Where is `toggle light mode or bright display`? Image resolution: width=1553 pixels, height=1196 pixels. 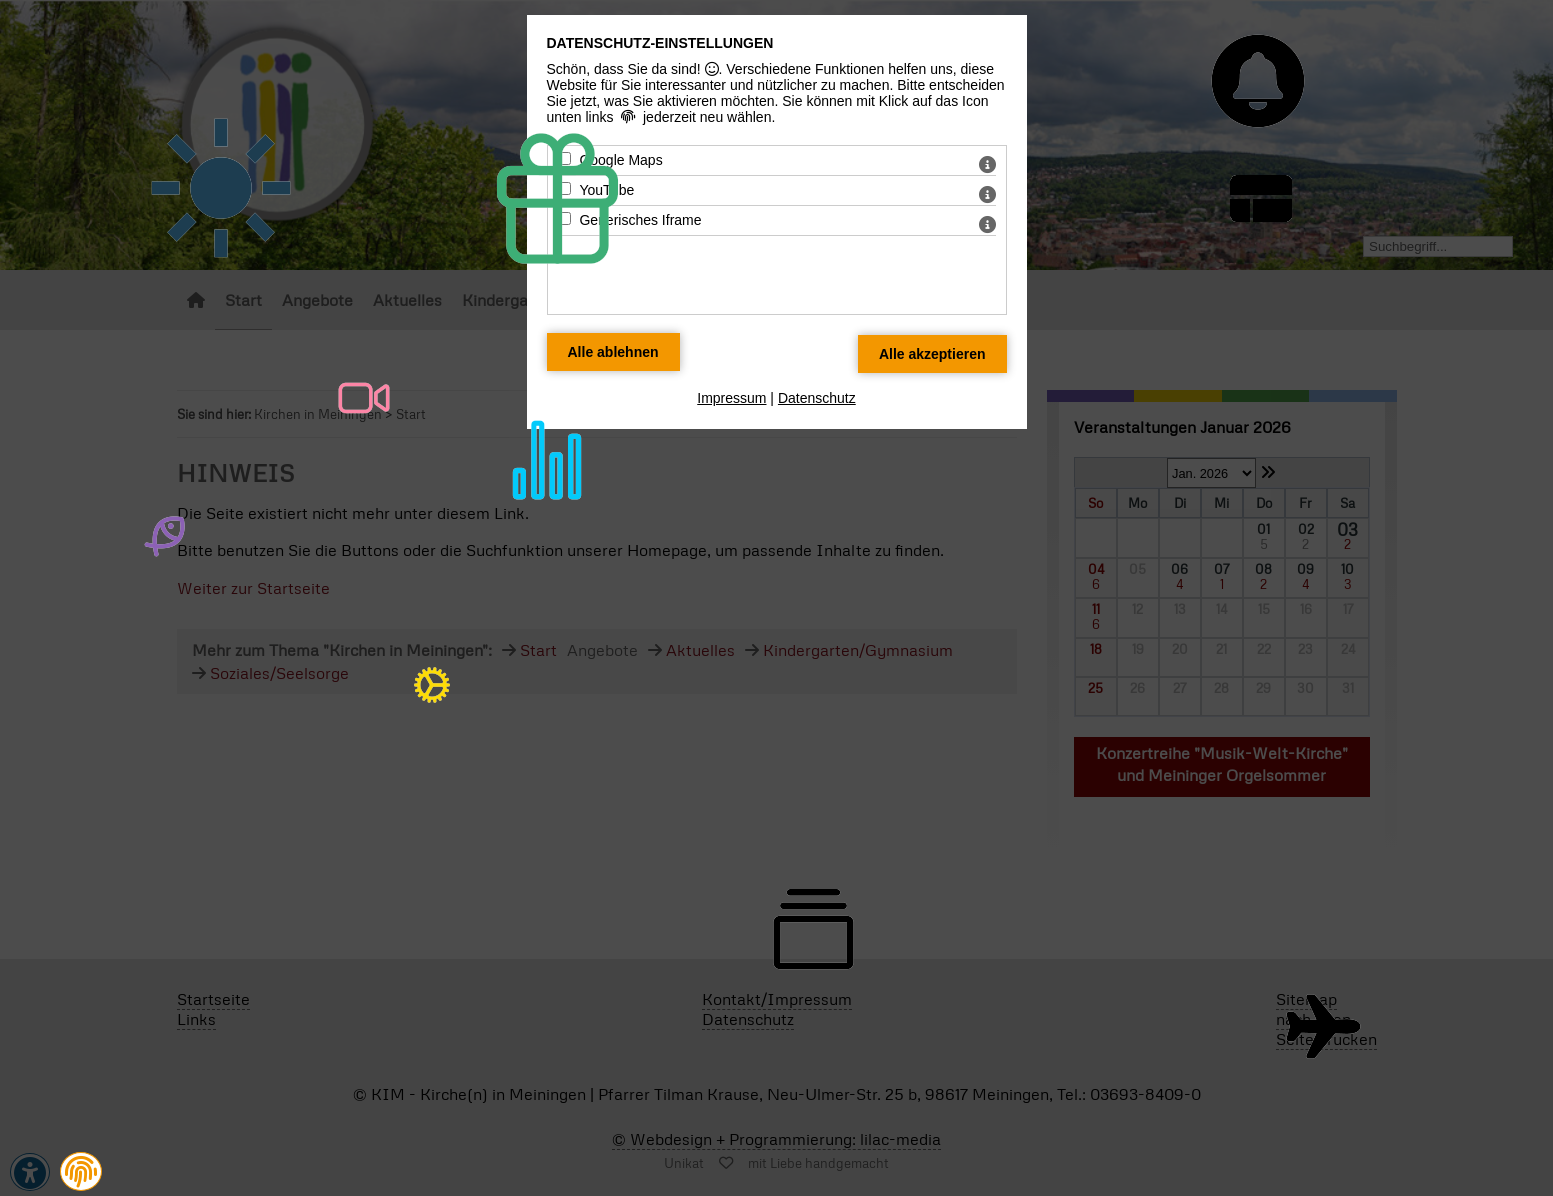
toggle light mode or bright display is located at coordinates (221, 188).